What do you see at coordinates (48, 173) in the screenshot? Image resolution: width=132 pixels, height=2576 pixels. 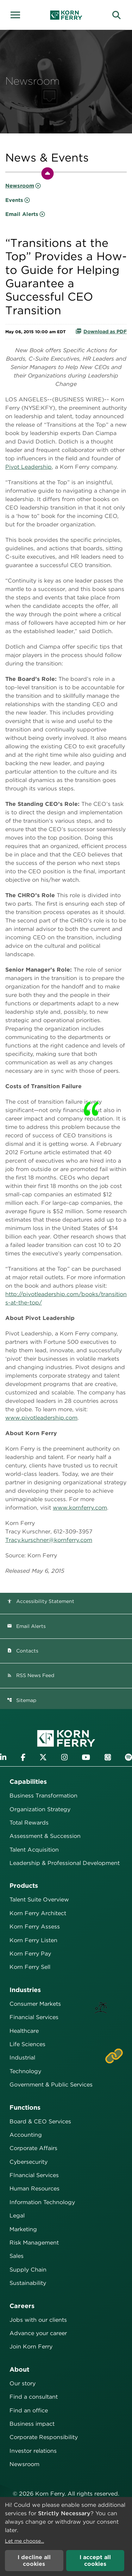 I see `scroll to top of page` at bounding box center [48, 173].